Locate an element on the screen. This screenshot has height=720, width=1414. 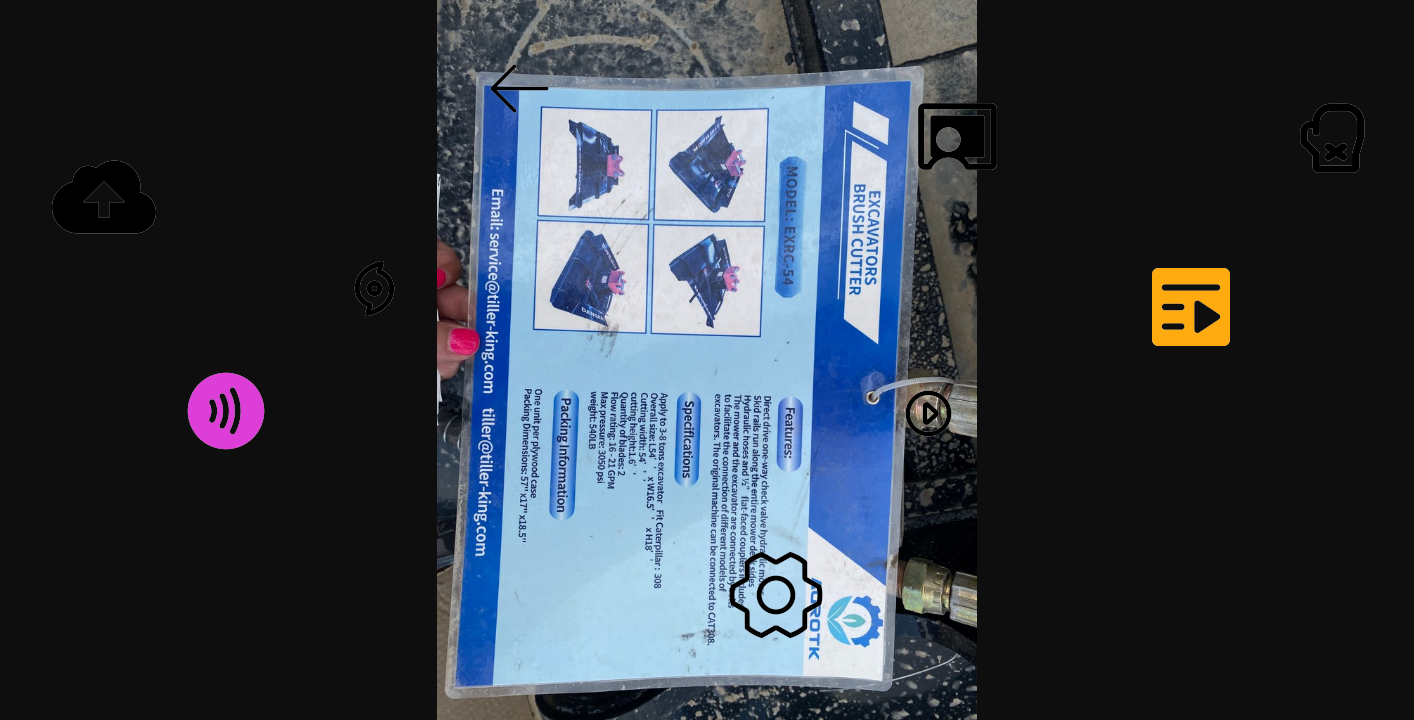
view media queue or playlist is located at coordinates (1191, 307).